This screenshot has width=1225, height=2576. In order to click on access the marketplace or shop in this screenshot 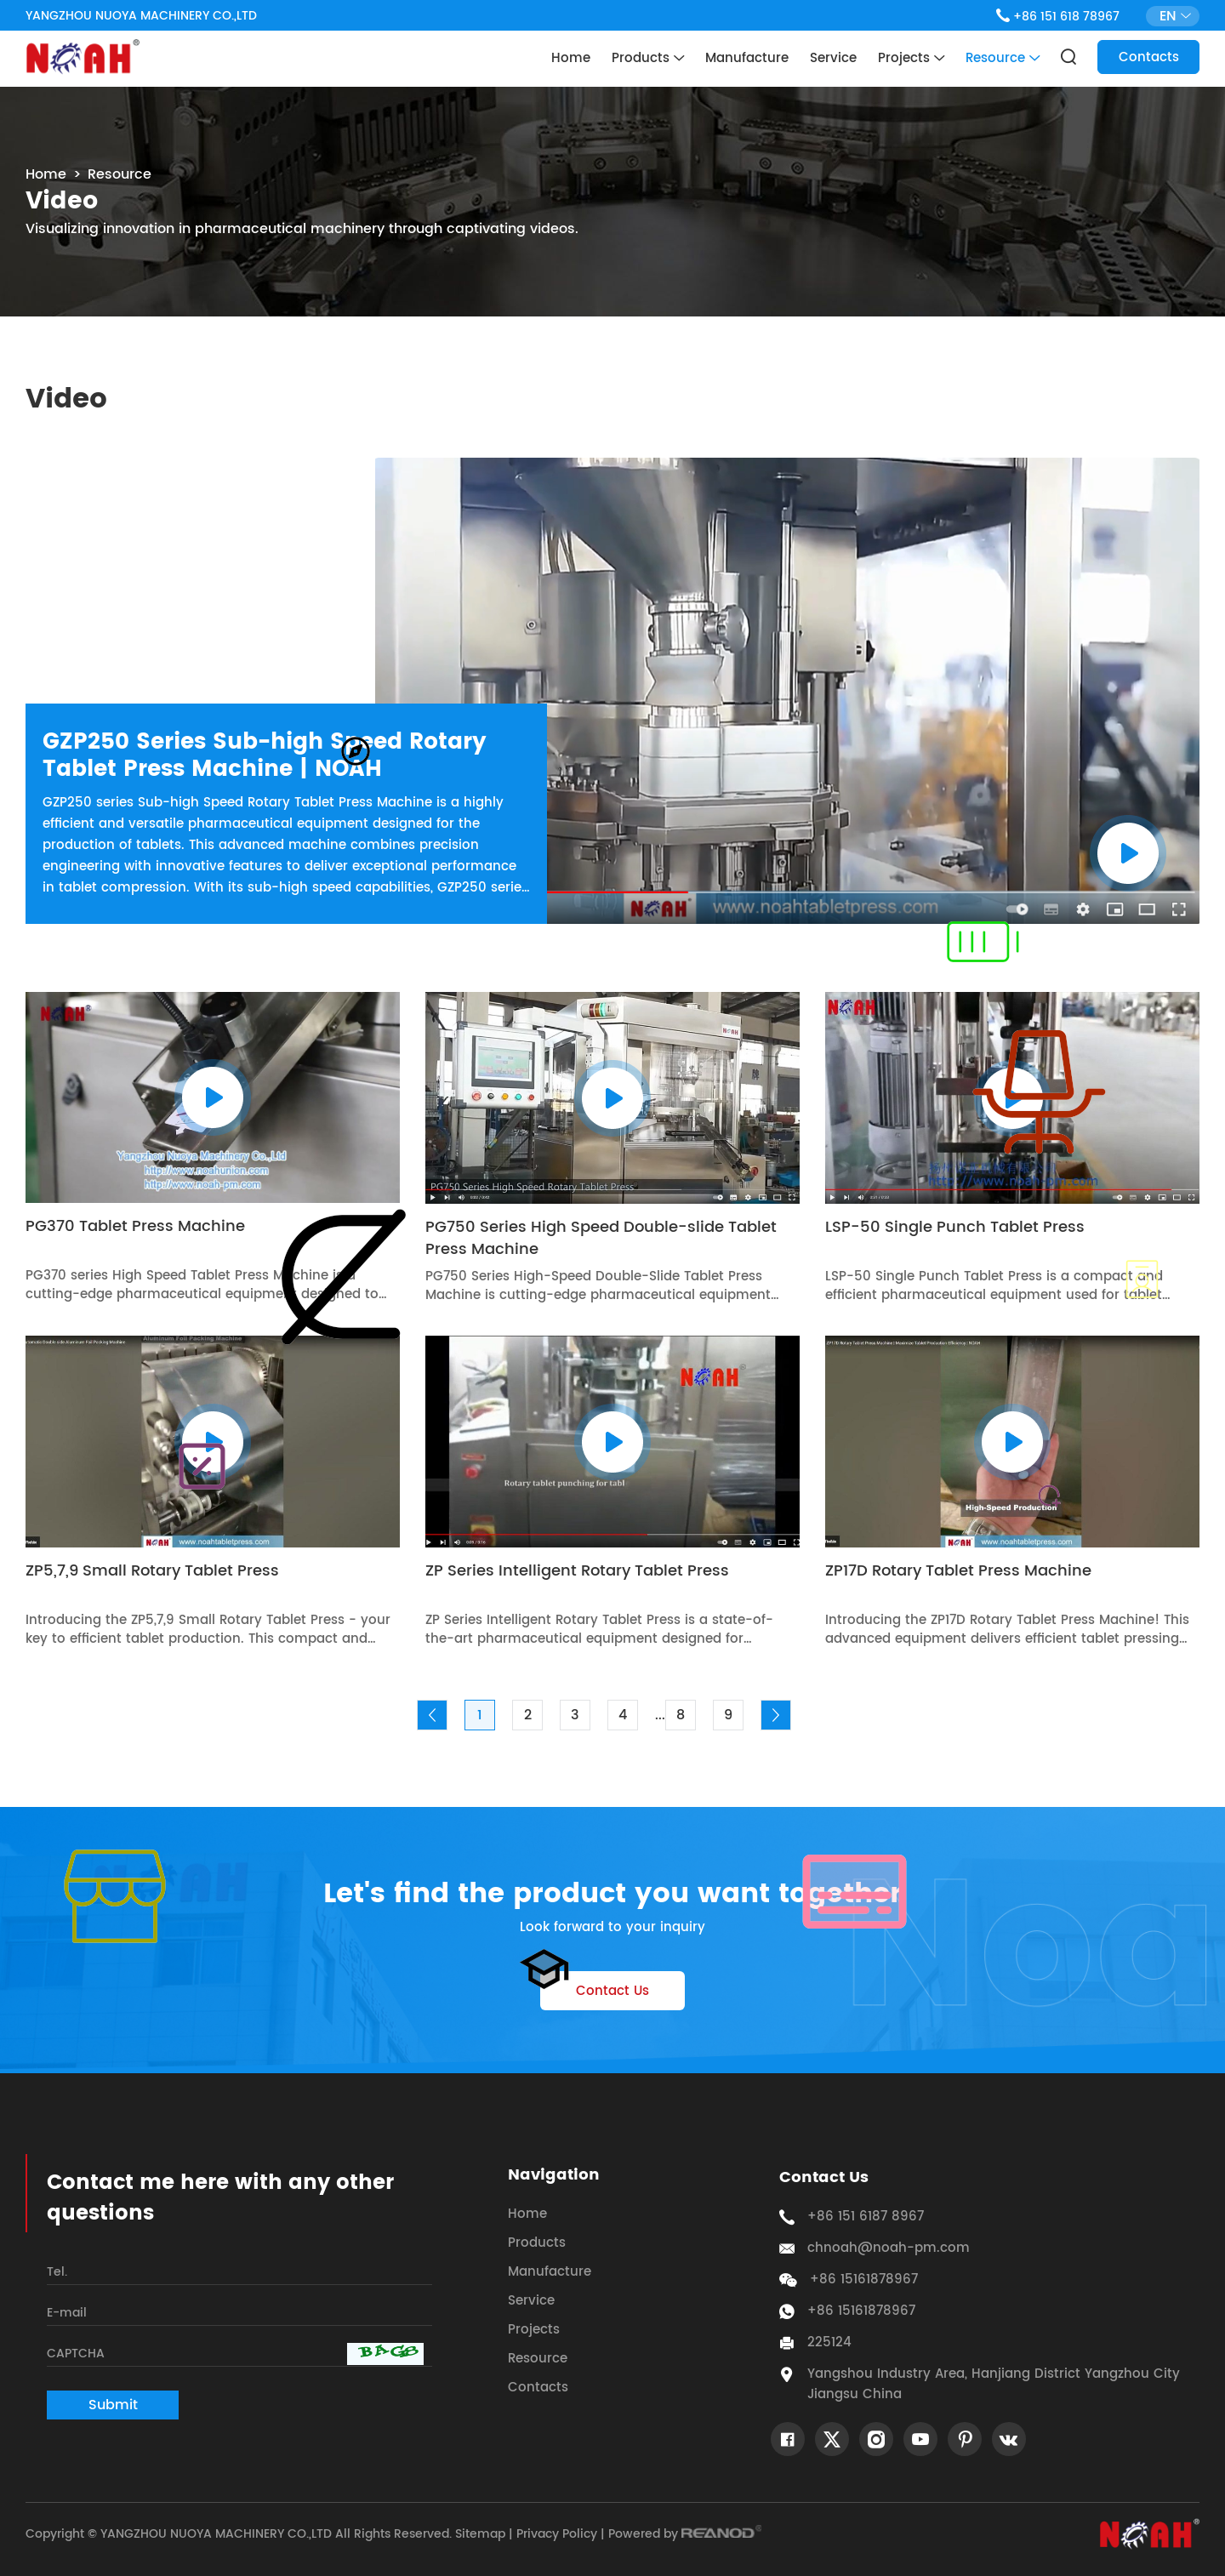, I will do `click(115, 1896)`.